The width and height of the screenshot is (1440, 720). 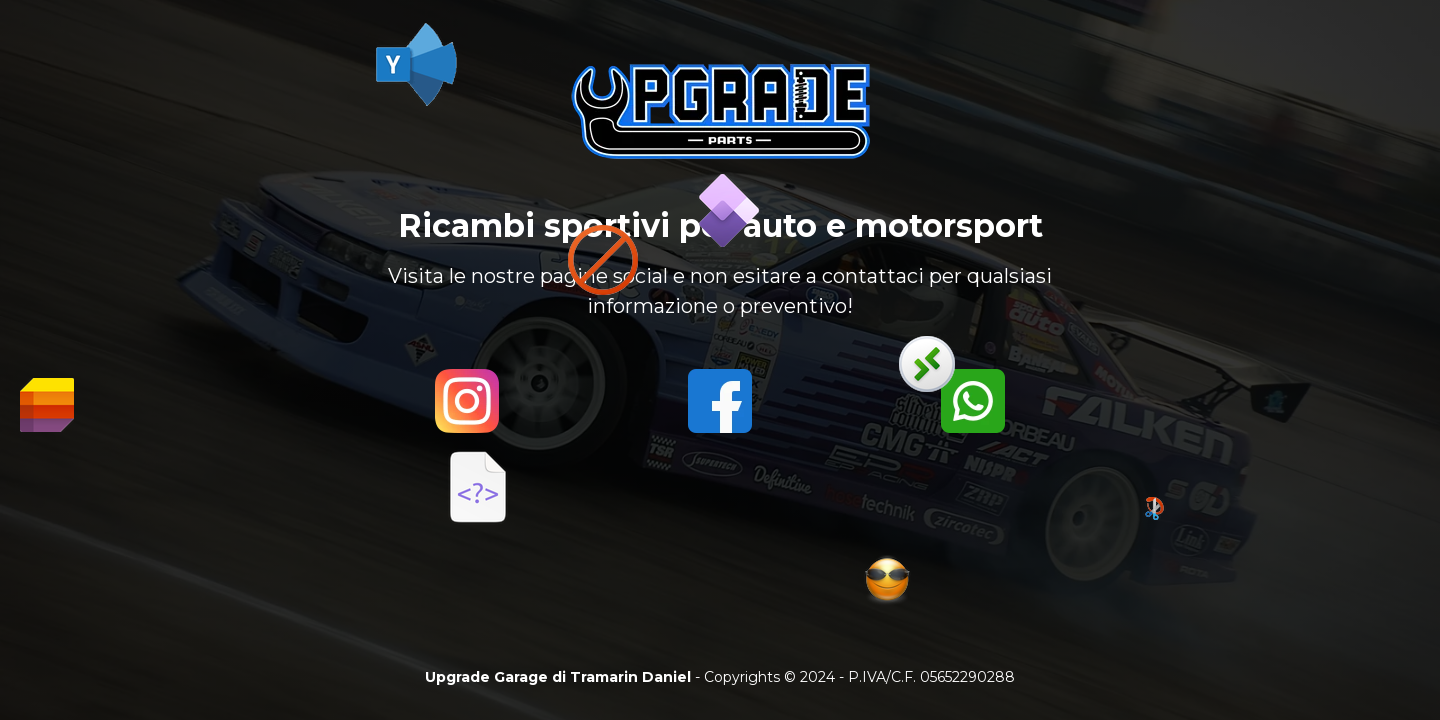 What do you see at coordinates (416, 64) in the screenshot?
I see `open Microsoft Yammer app` at bounding box center [416, 64].